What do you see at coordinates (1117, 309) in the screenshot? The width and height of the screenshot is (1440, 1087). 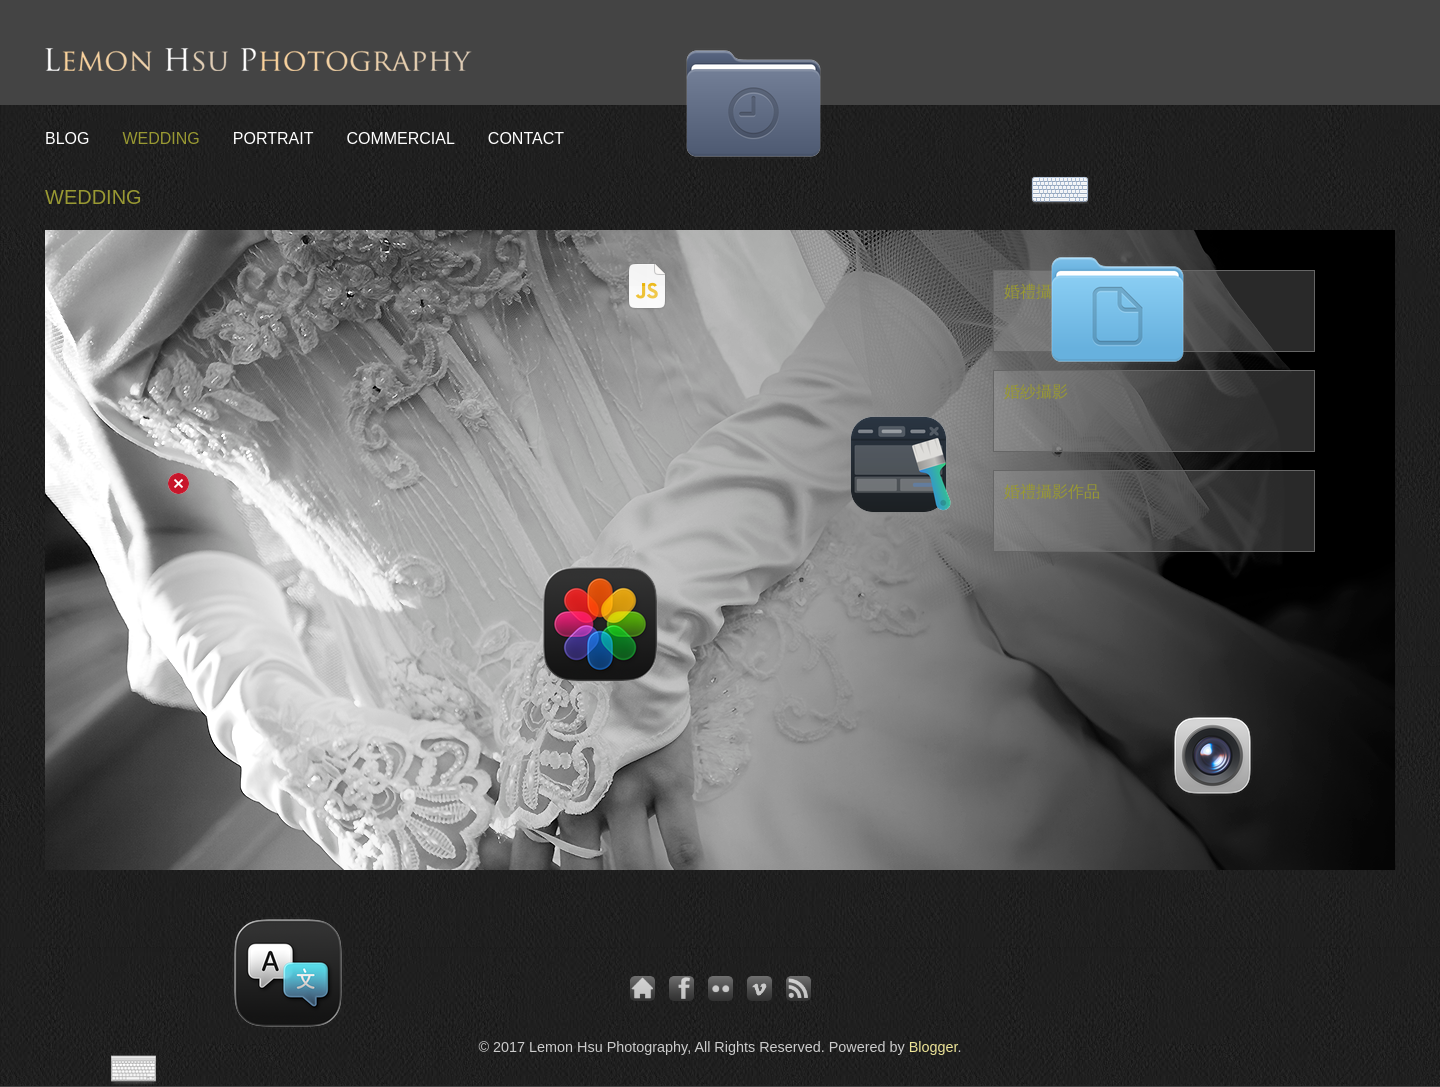 I see `open your documents folder` at bounding box center [1117, 309].